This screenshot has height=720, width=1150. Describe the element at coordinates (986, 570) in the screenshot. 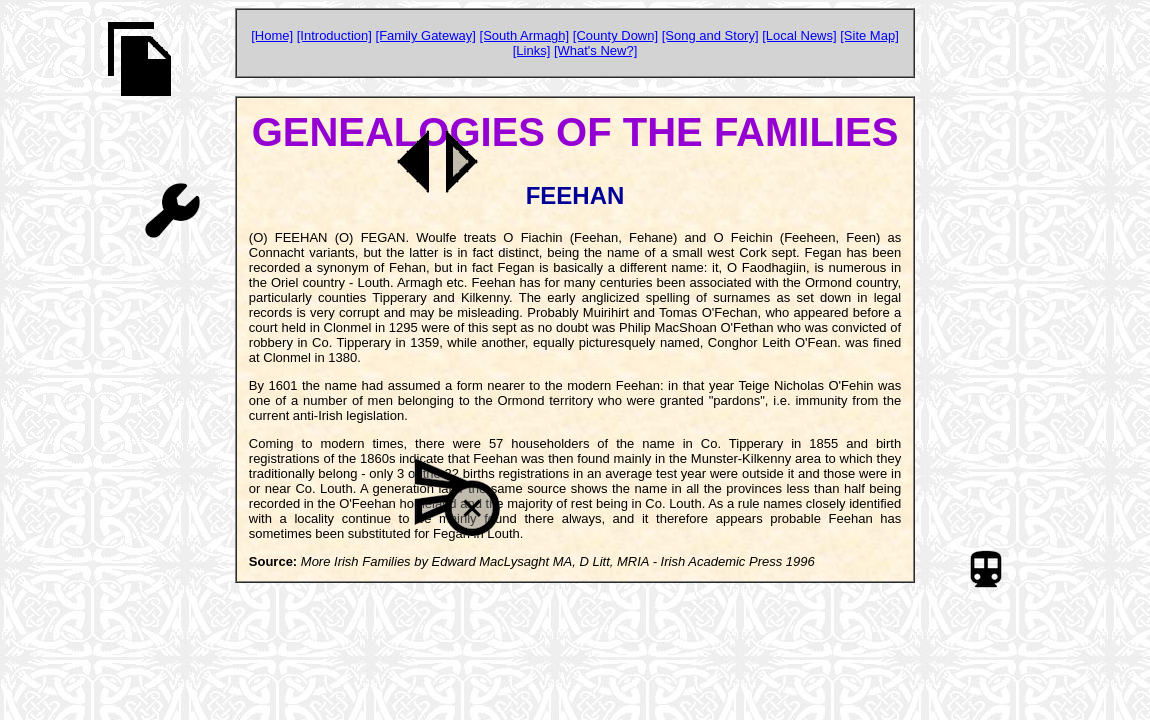

I see `get public transit directions` at that location.